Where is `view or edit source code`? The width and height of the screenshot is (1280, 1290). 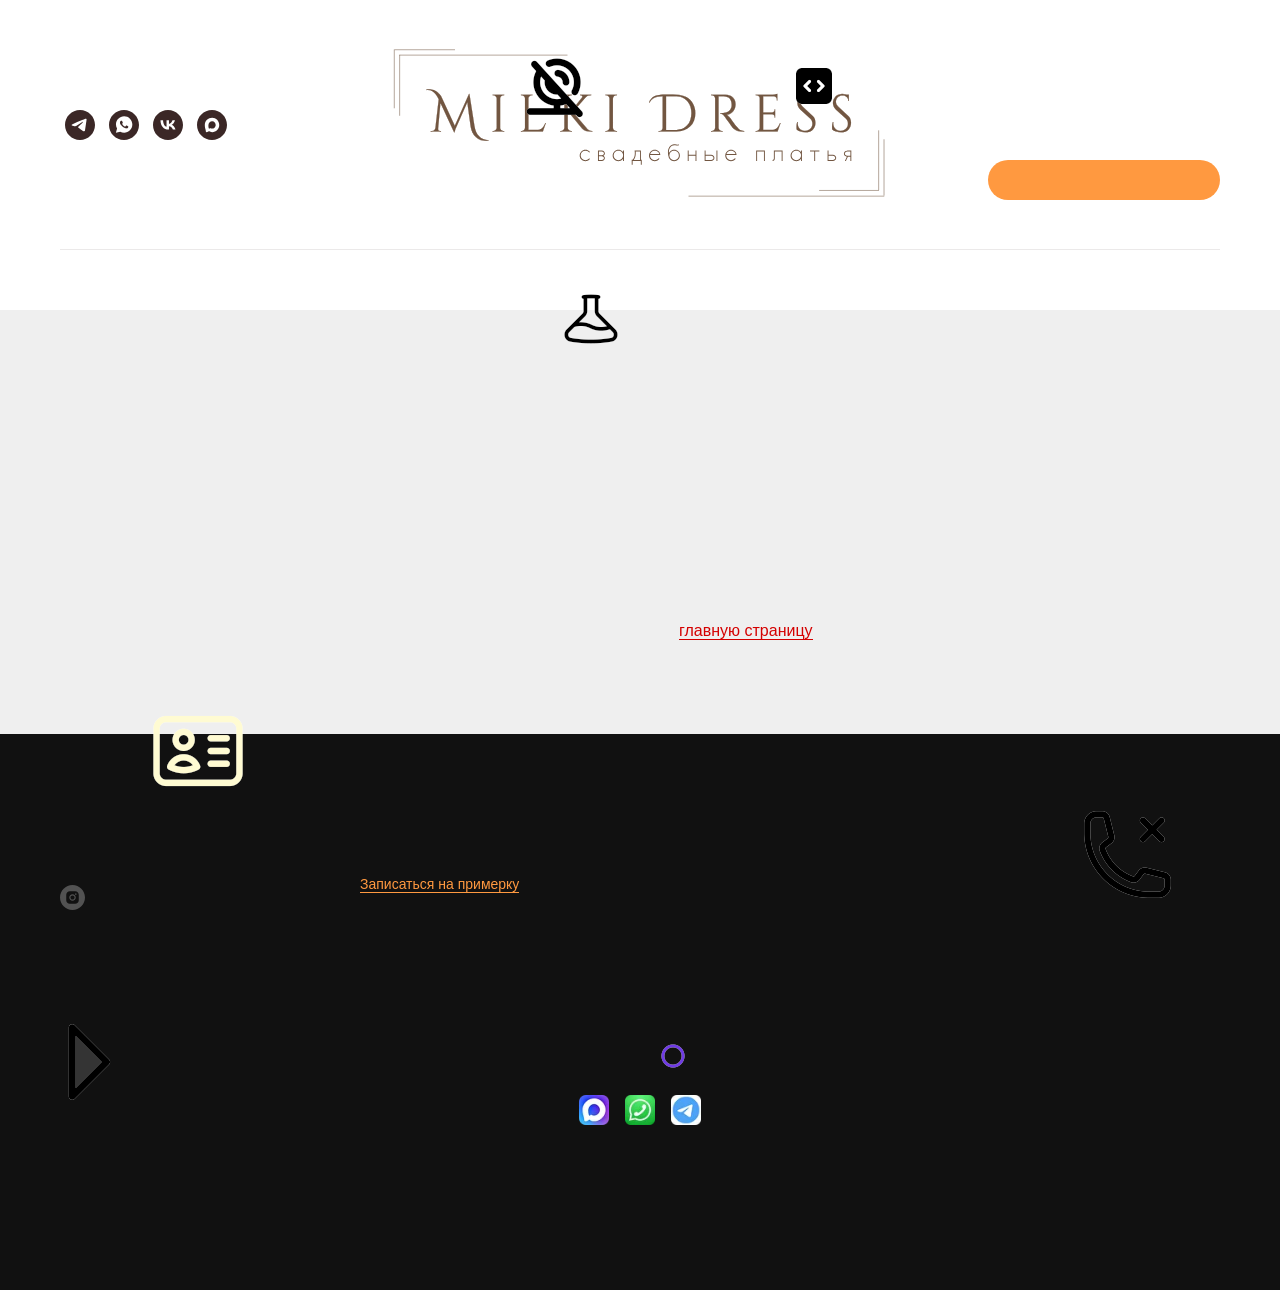 view or edit source code is located at coordinates (814, 86).